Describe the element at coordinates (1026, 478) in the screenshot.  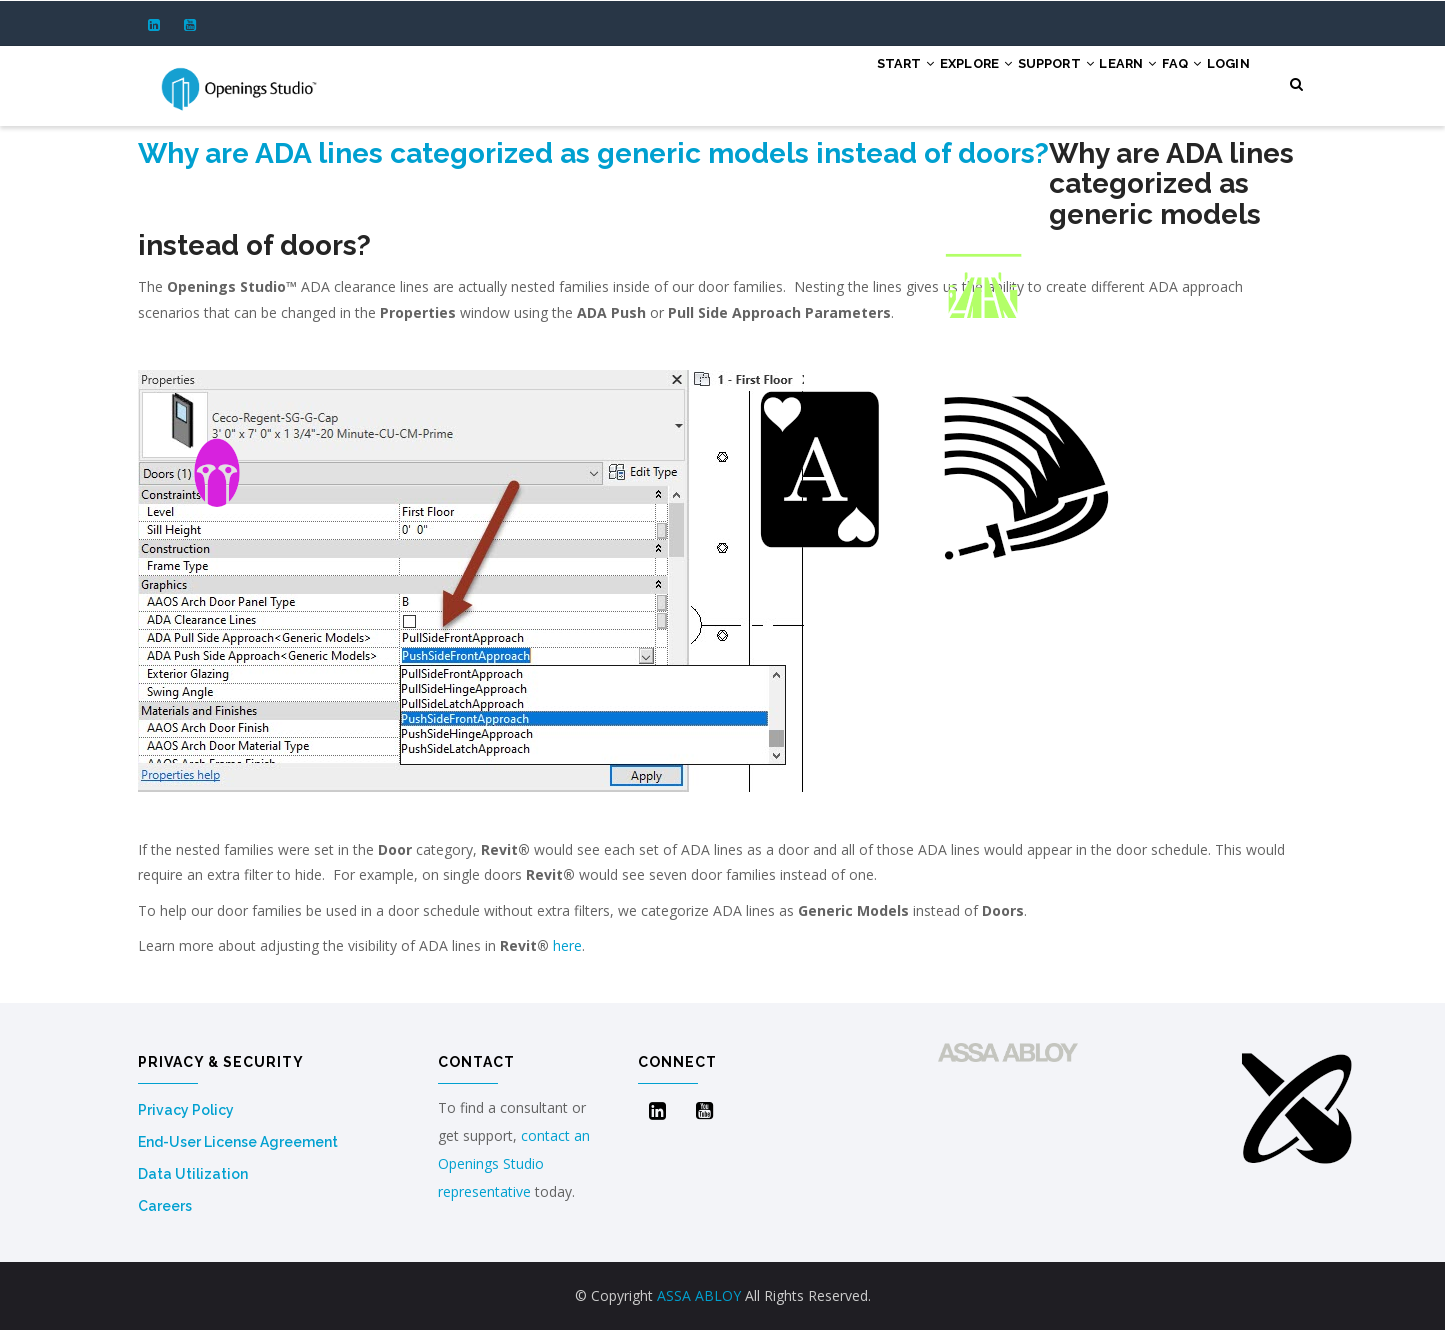
I see `activate blade sweep attack` at that location.